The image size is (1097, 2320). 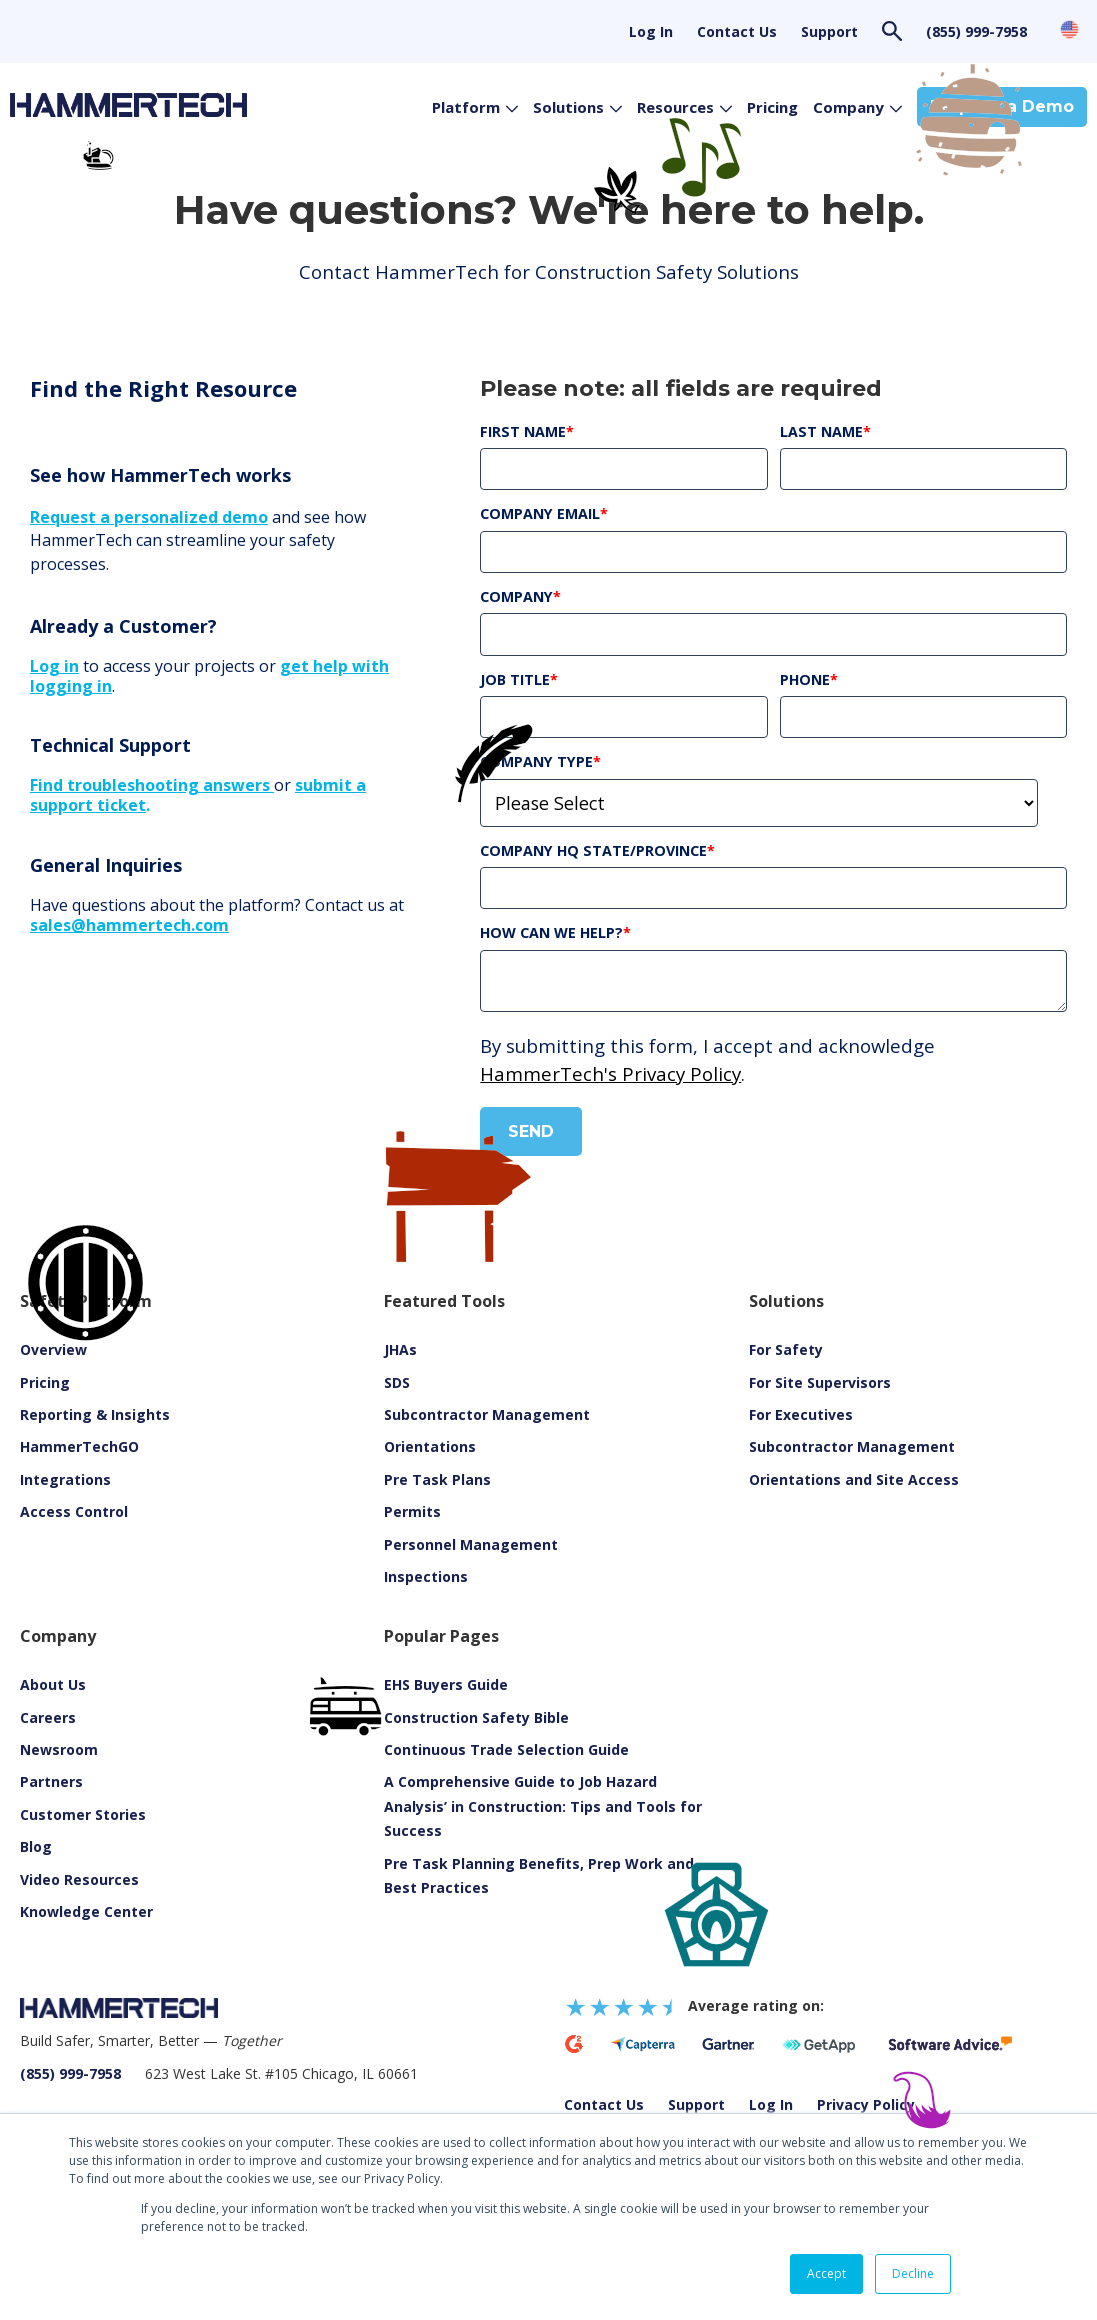 I want to click on a lantern or light source item in a game inventory, so click(x=716, y=1914).